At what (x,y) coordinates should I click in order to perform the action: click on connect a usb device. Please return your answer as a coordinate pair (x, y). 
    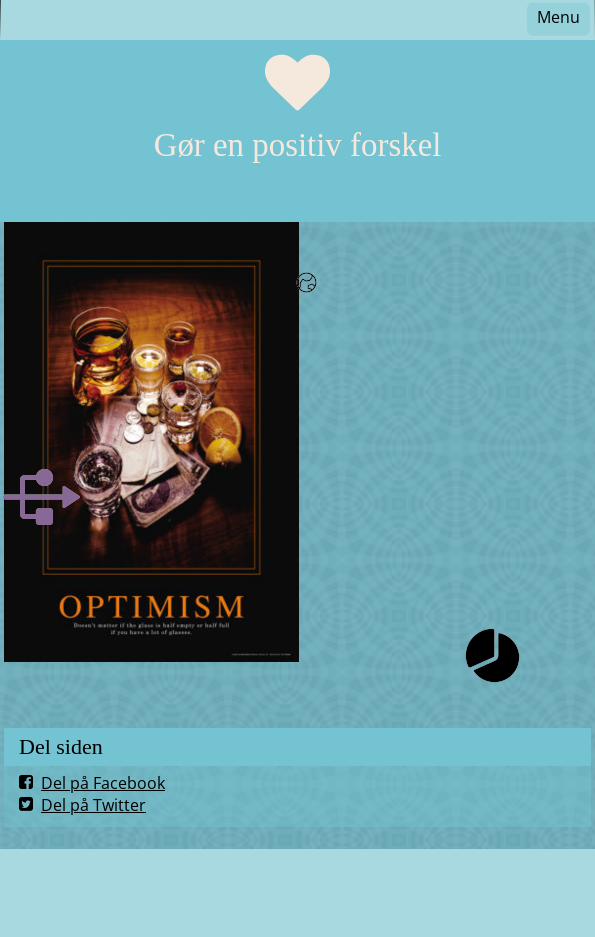
    Looking at the image, I should click on (42, 497).